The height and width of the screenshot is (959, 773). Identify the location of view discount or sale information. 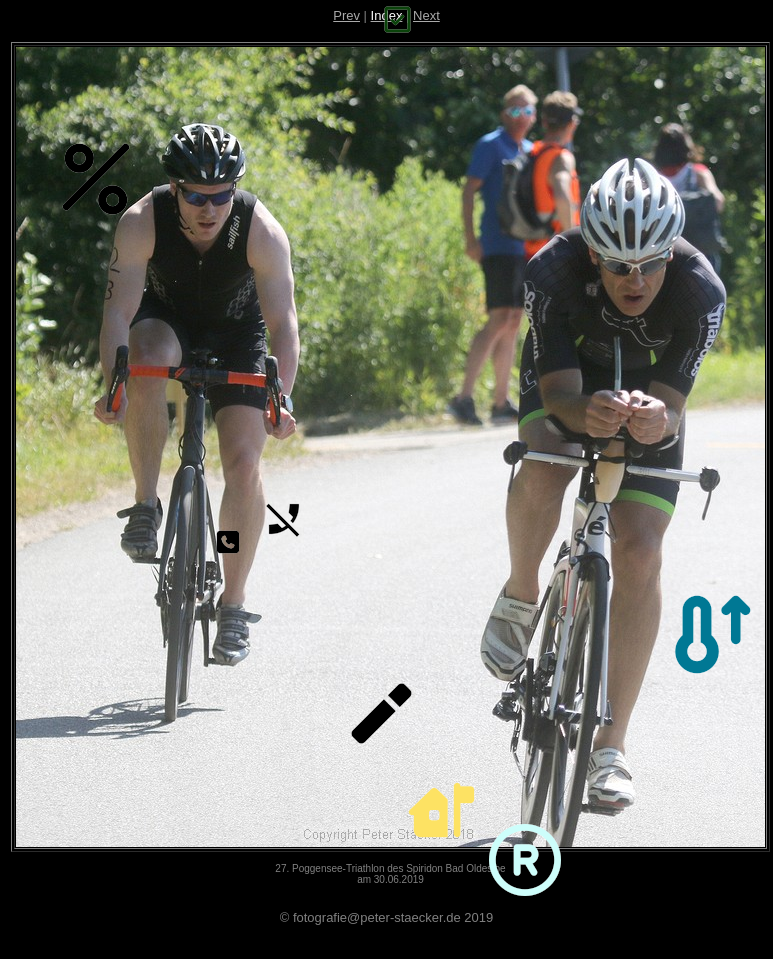
(96, 177).